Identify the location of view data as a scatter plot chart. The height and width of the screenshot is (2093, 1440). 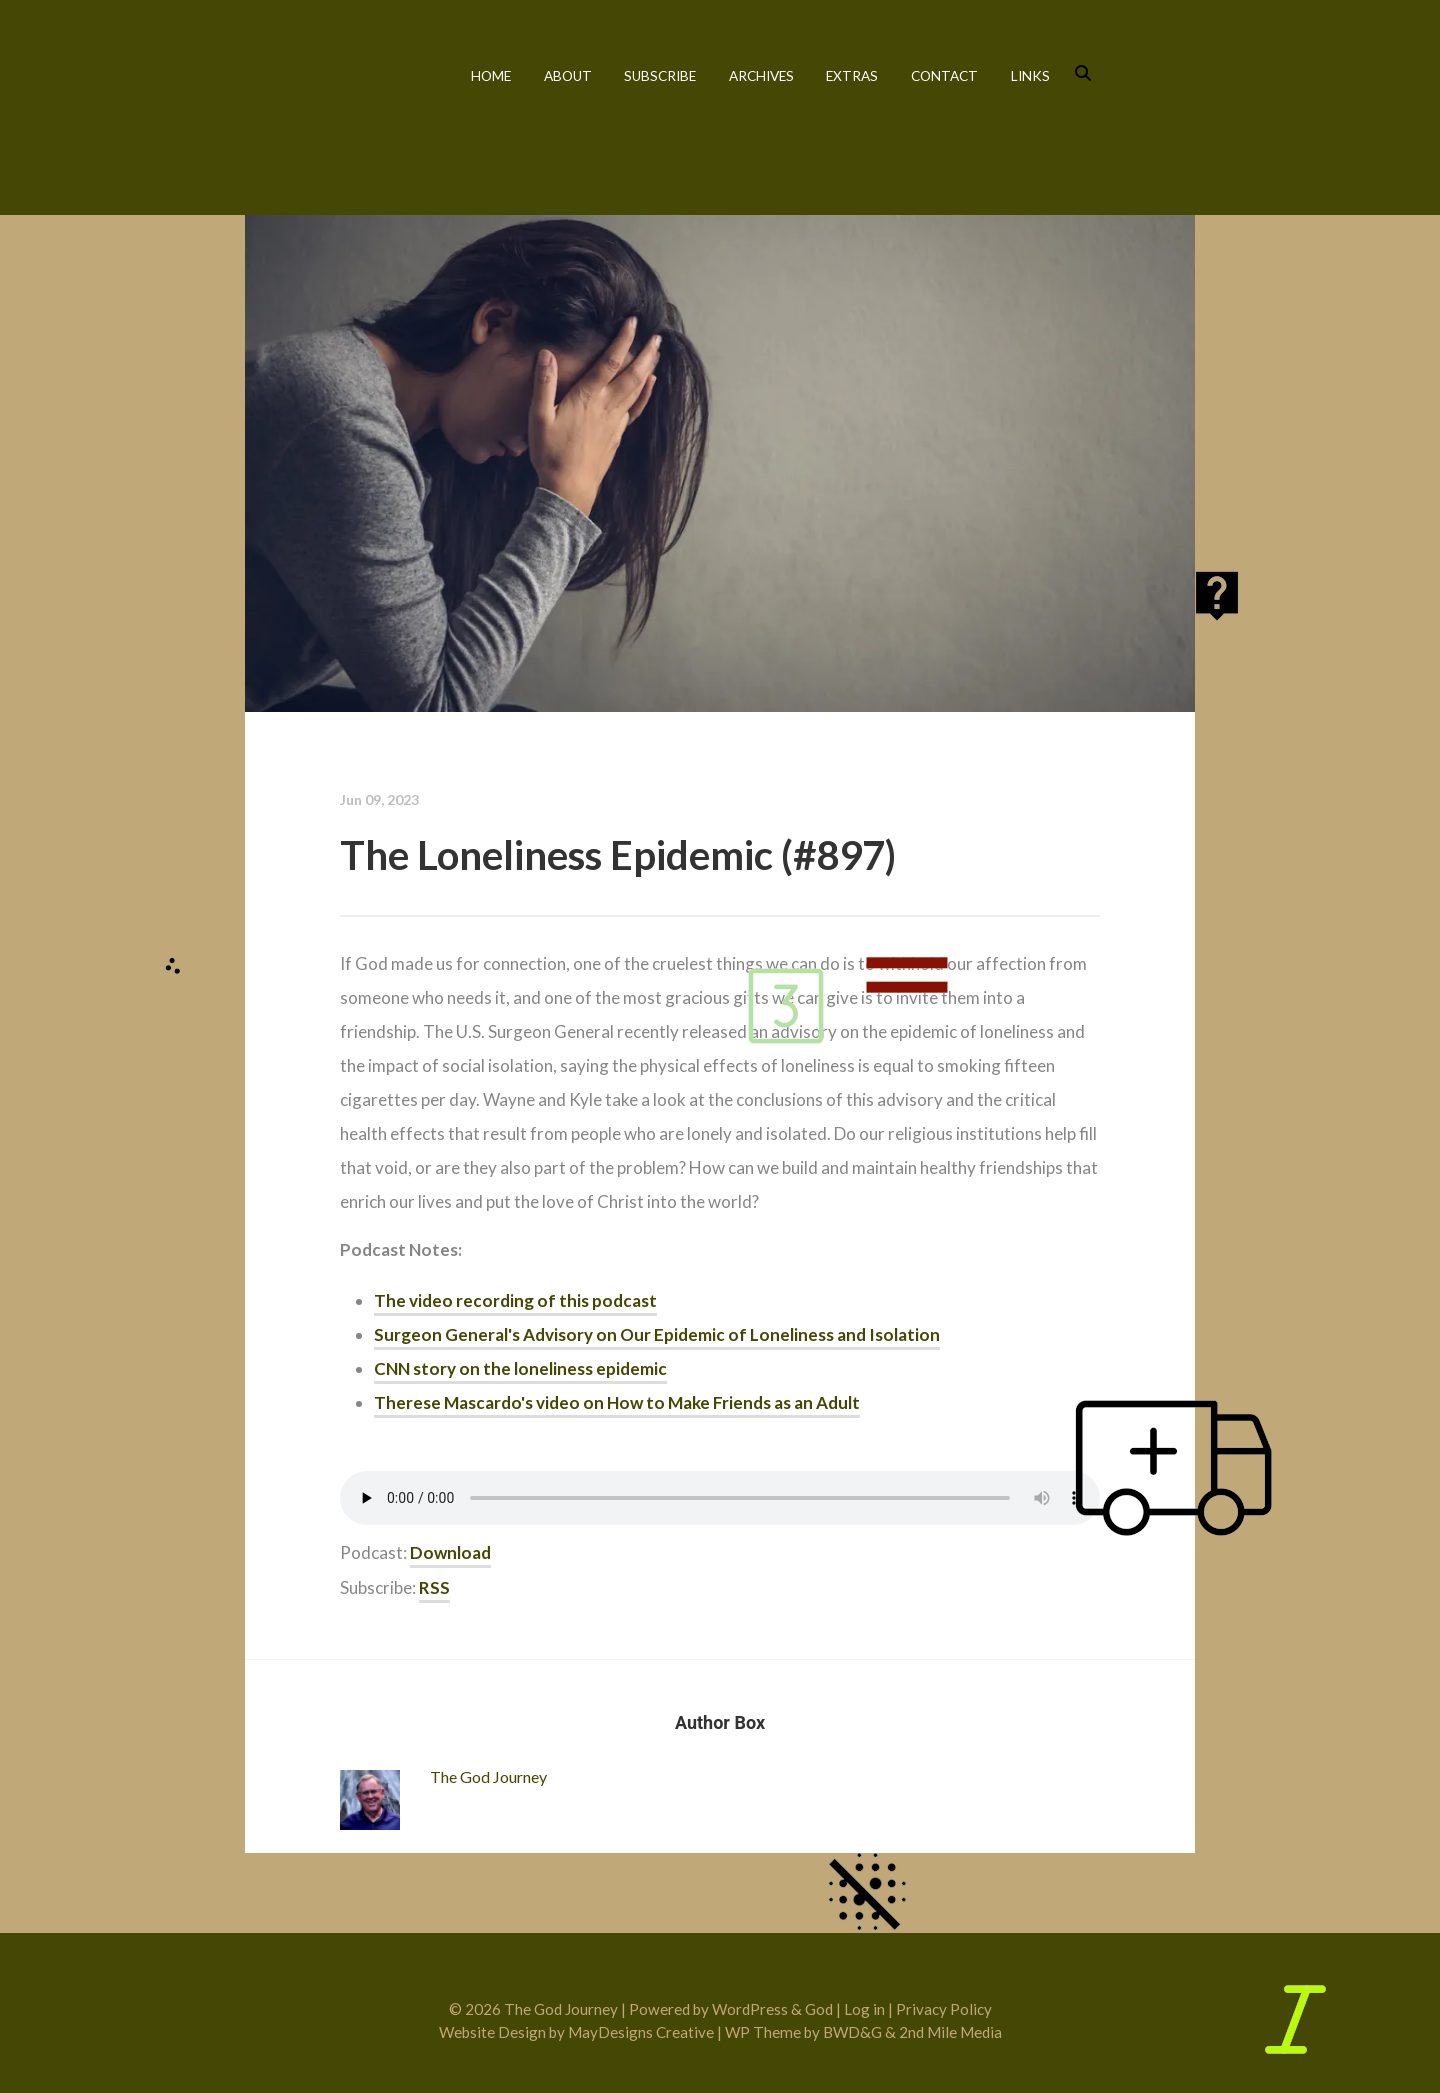
(173, 966).